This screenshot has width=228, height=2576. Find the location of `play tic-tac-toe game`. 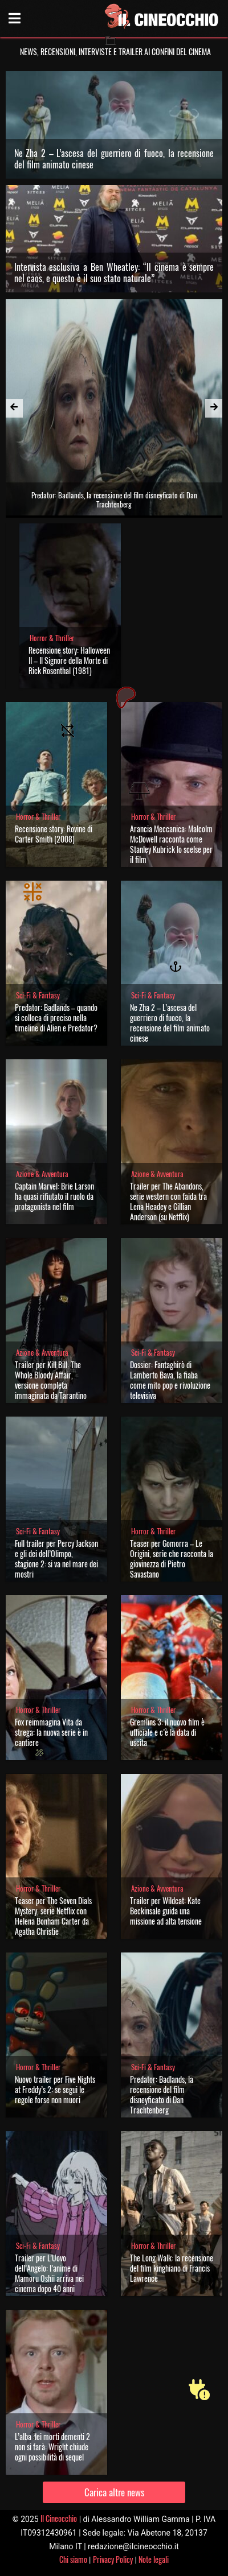

play tic-tac-toe game is located at coordinates (32, 891).